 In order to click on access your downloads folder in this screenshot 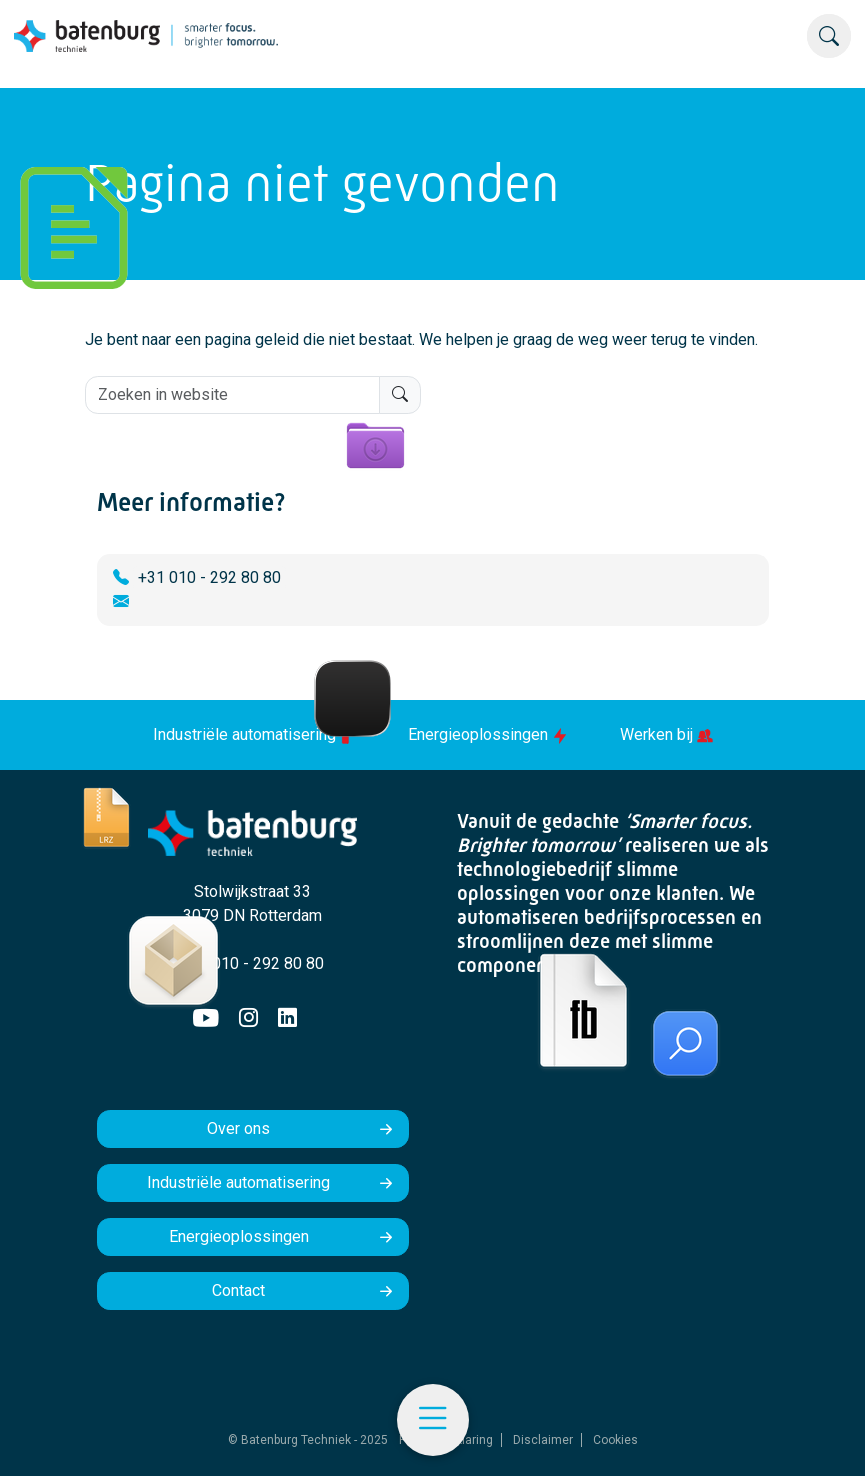, I will do `click(375, 445)`.